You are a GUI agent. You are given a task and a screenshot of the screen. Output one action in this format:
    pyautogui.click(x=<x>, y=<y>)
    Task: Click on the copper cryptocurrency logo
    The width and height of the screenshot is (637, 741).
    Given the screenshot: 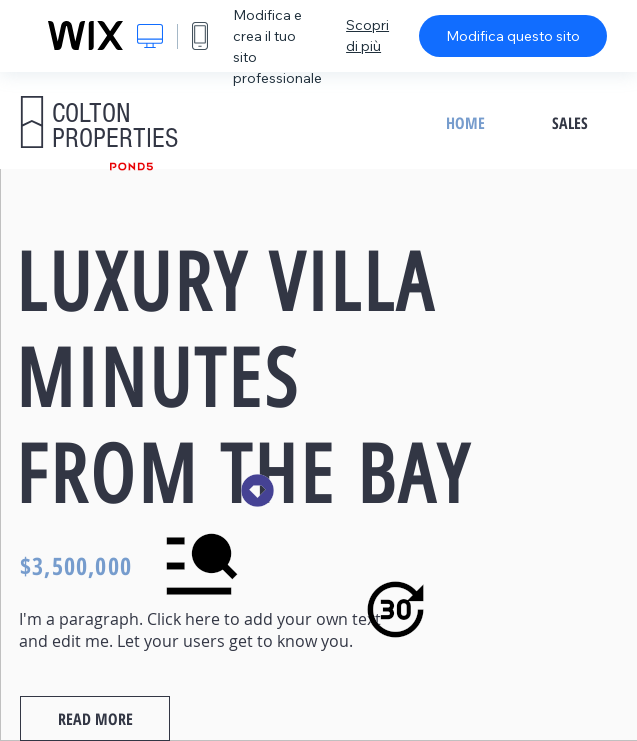 What is the action you would take?
    pyautogui.click(x=257, y=490)
    